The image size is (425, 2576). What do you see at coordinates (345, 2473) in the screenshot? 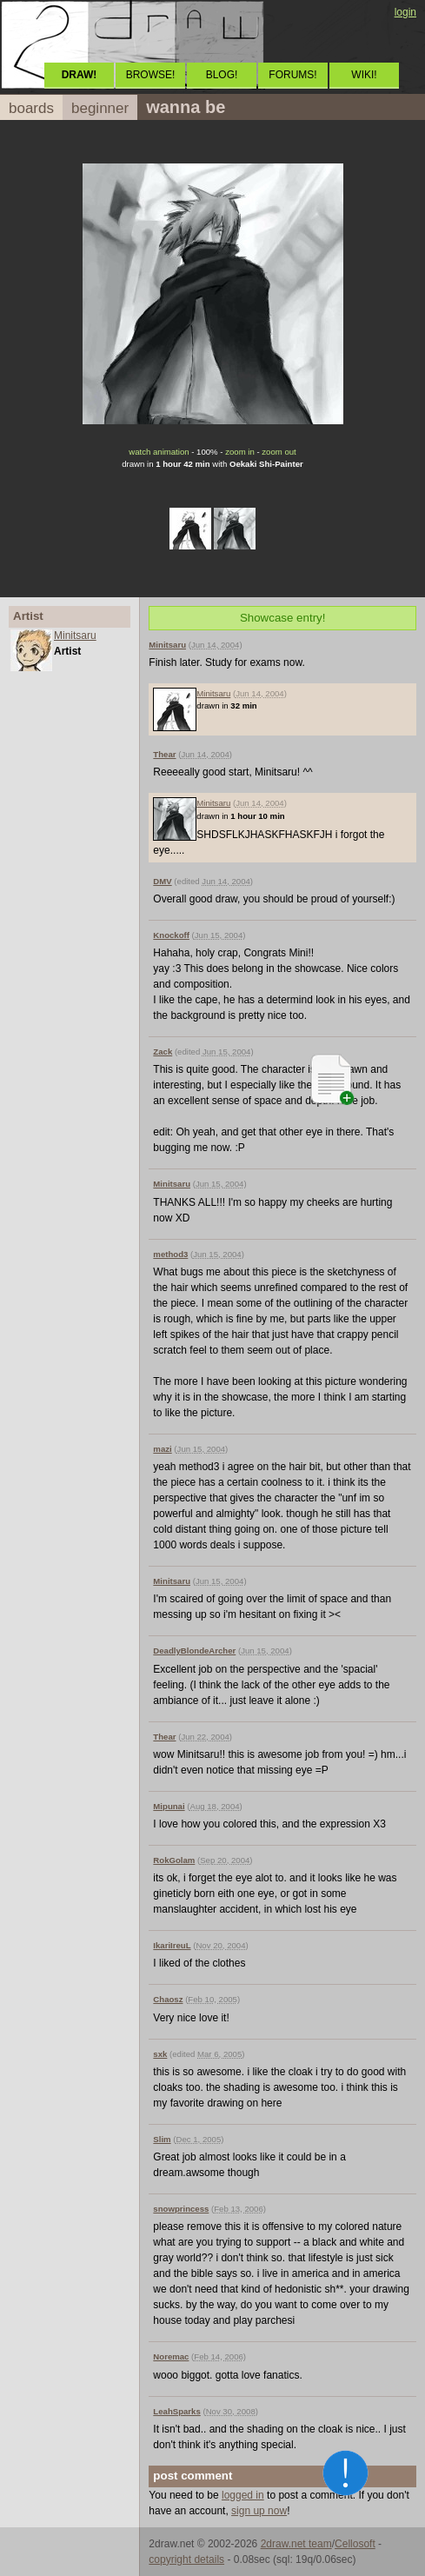
I see `mark an email as important` at bounding box center [345, 2473].